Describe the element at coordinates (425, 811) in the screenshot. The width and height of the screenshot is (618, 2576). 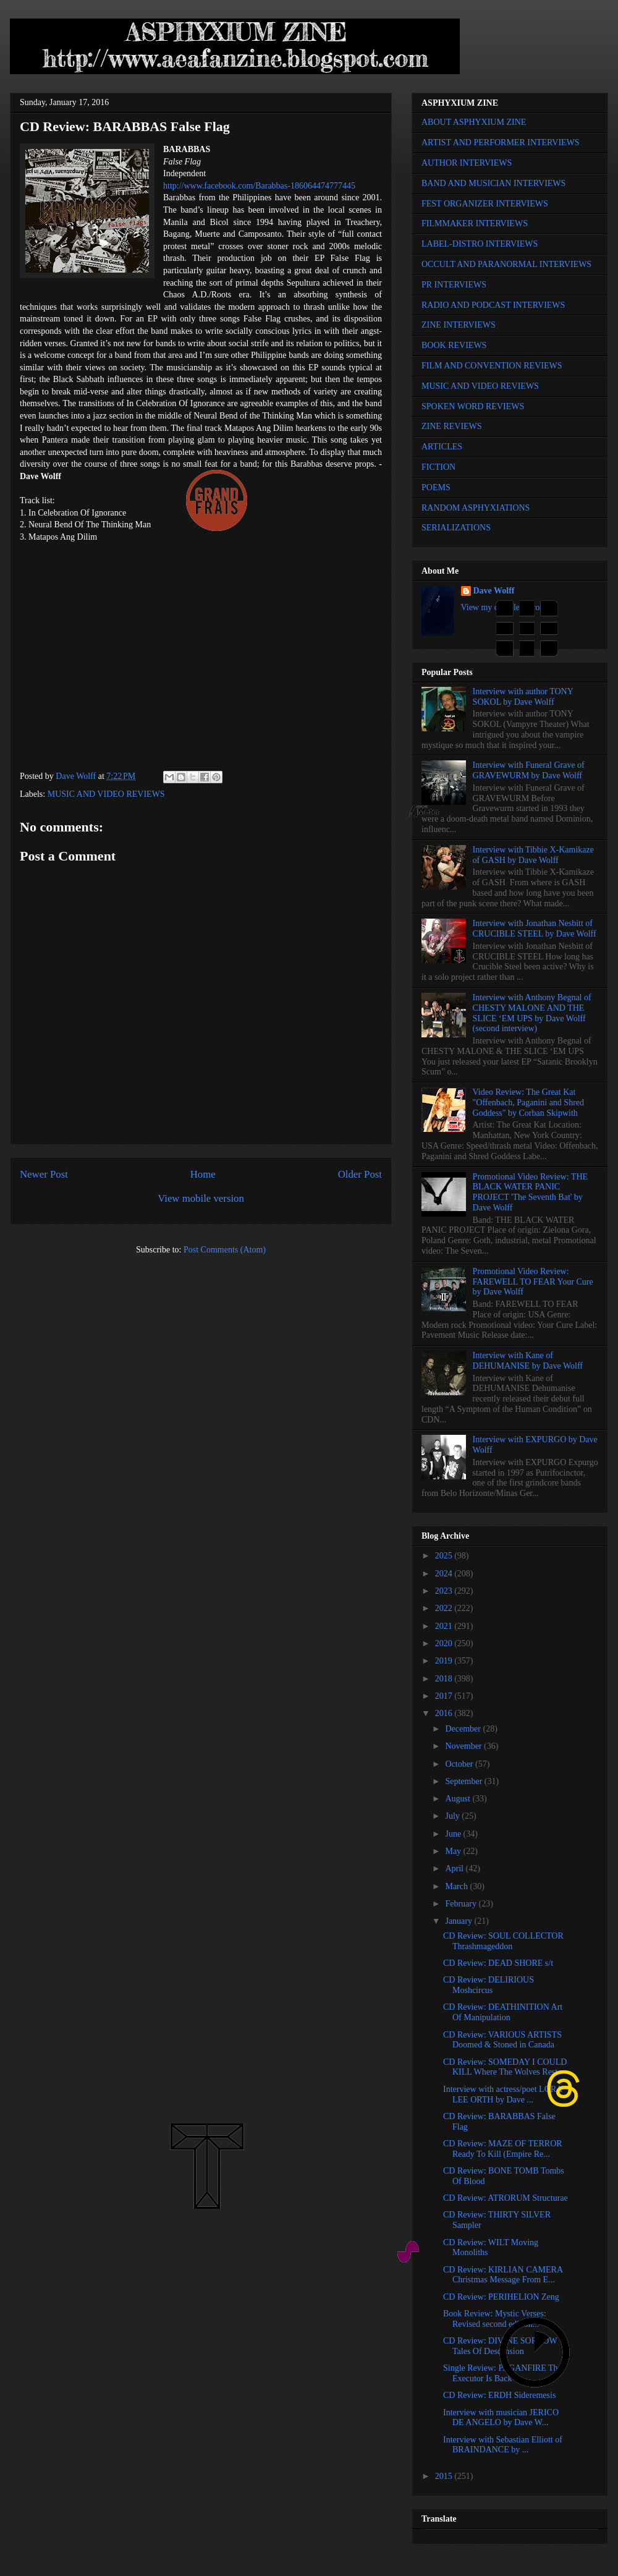
I see `apache jmeter application logo` at that location.